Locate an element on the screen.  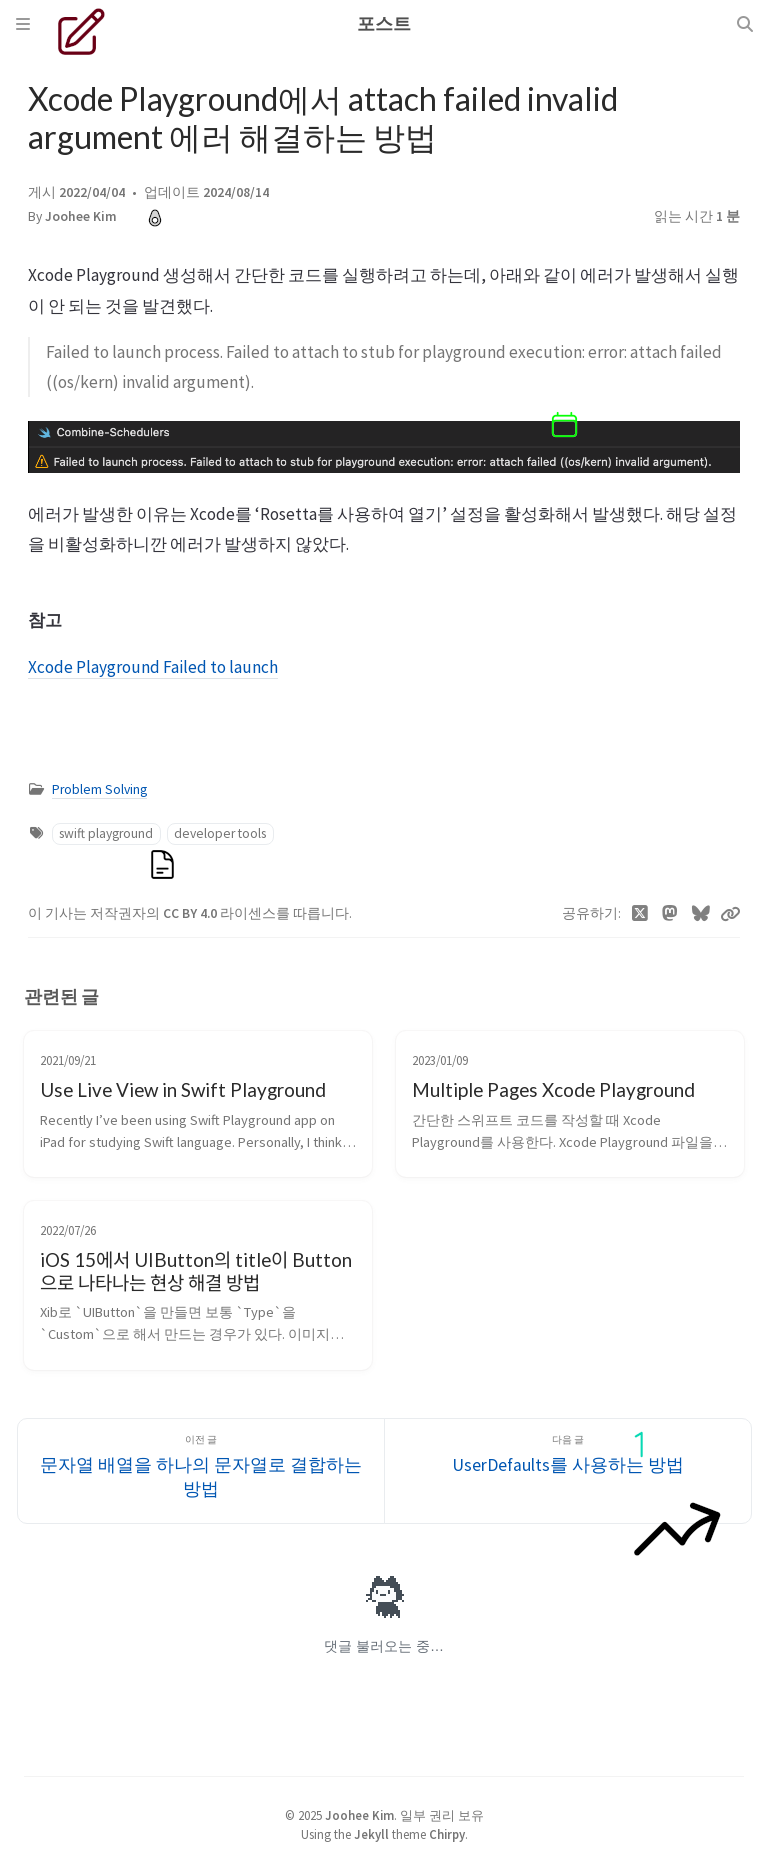
view document details is located at coordinates (162, 864).